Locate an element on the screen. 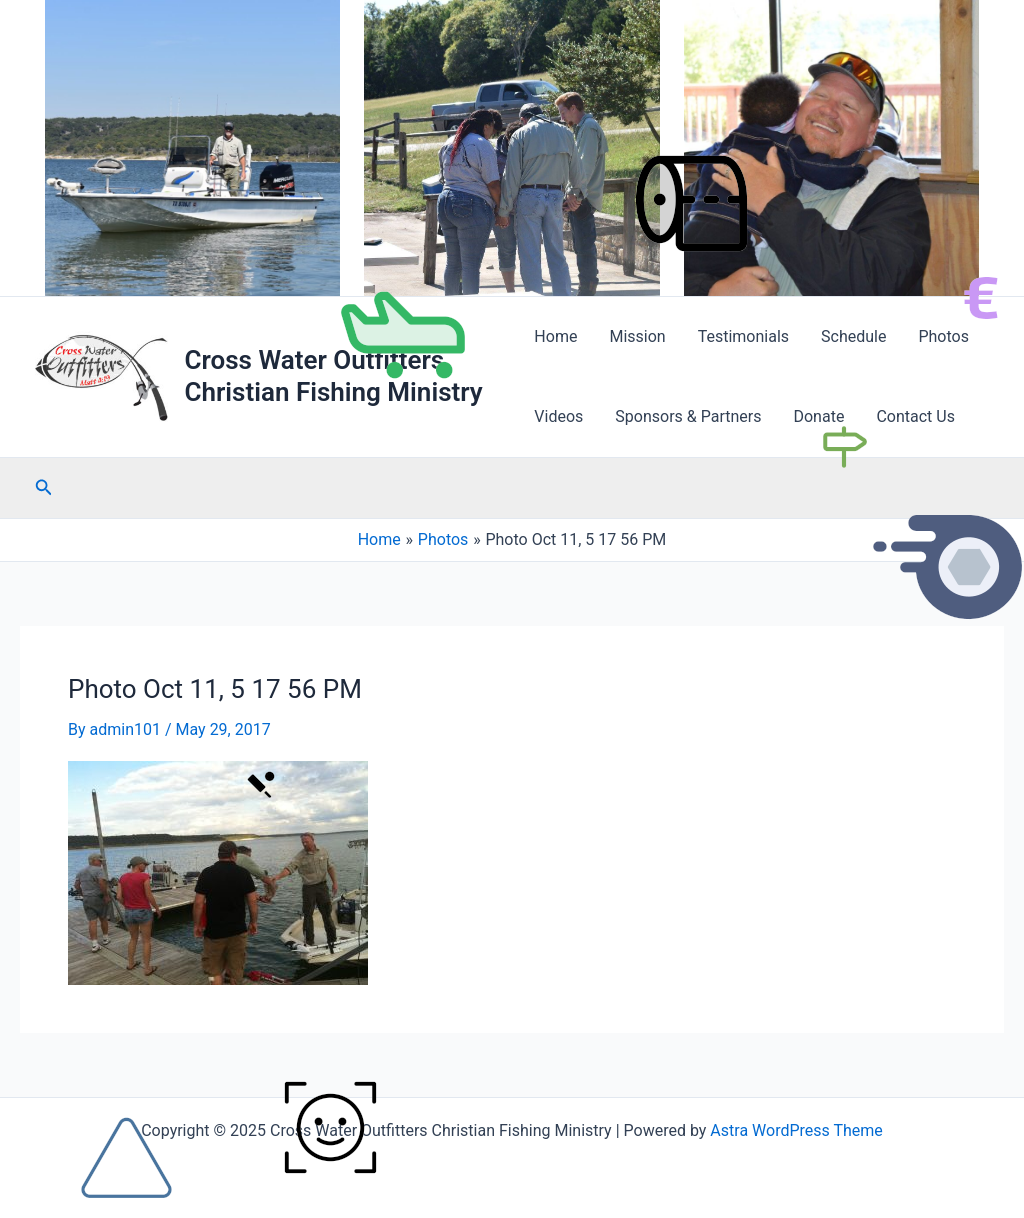 The image size is (1024, 1218). play or start media content is located at coordinates (126, 1159).